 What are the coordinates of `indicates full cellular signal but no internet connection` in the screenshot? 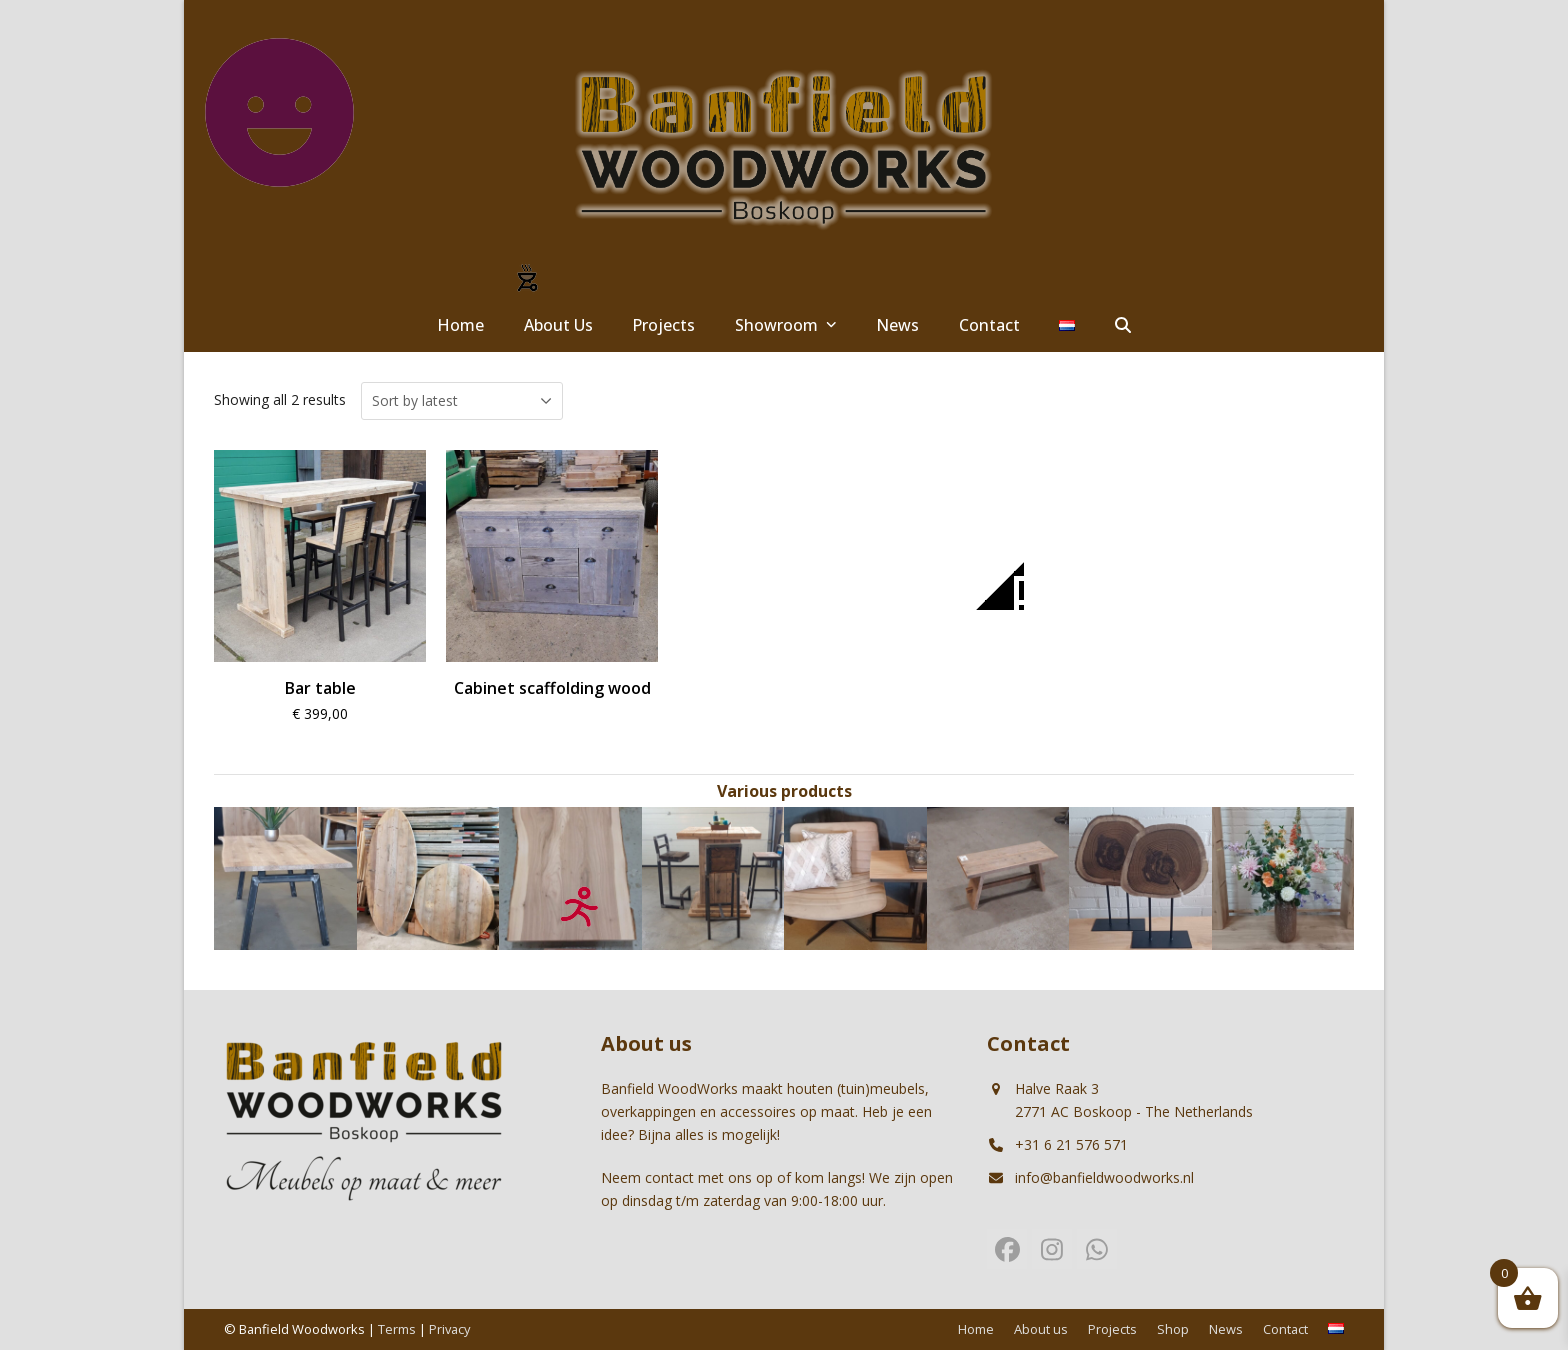 It's located at (1000, 586).